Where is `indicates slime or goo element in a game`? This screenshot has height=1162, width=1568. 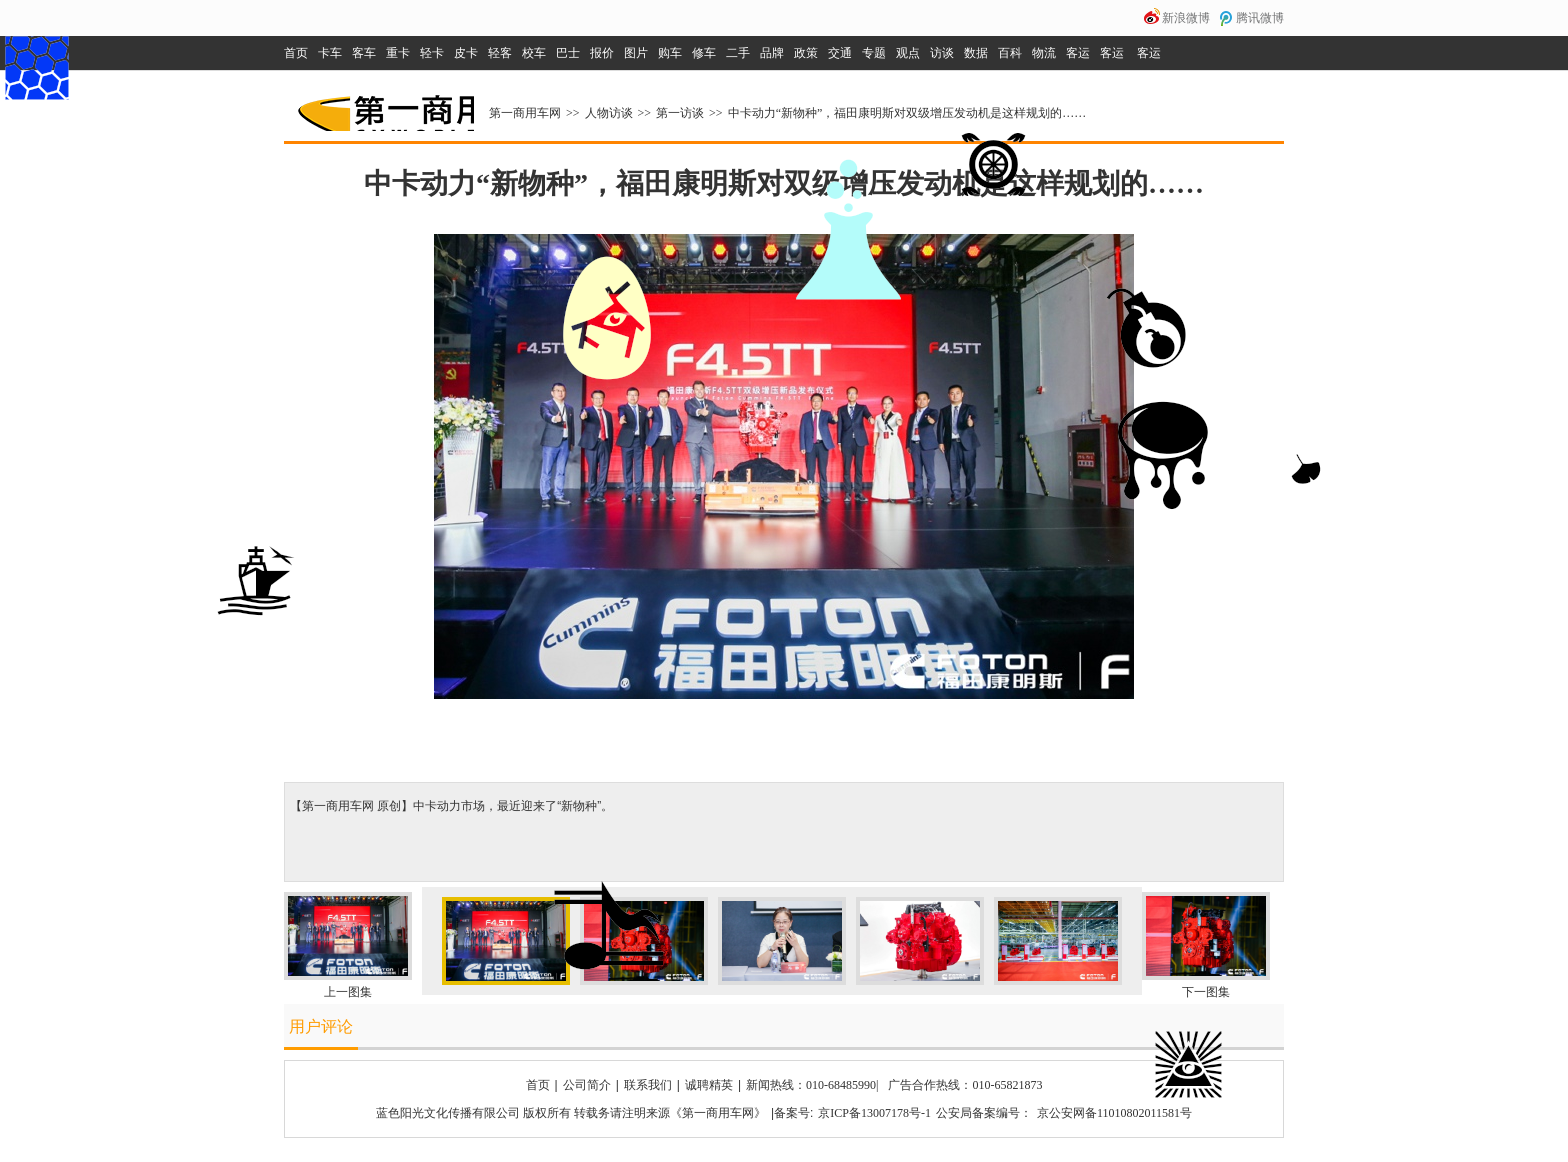 indicates slime or goo element in a game is located at coordinates (1162, 455).